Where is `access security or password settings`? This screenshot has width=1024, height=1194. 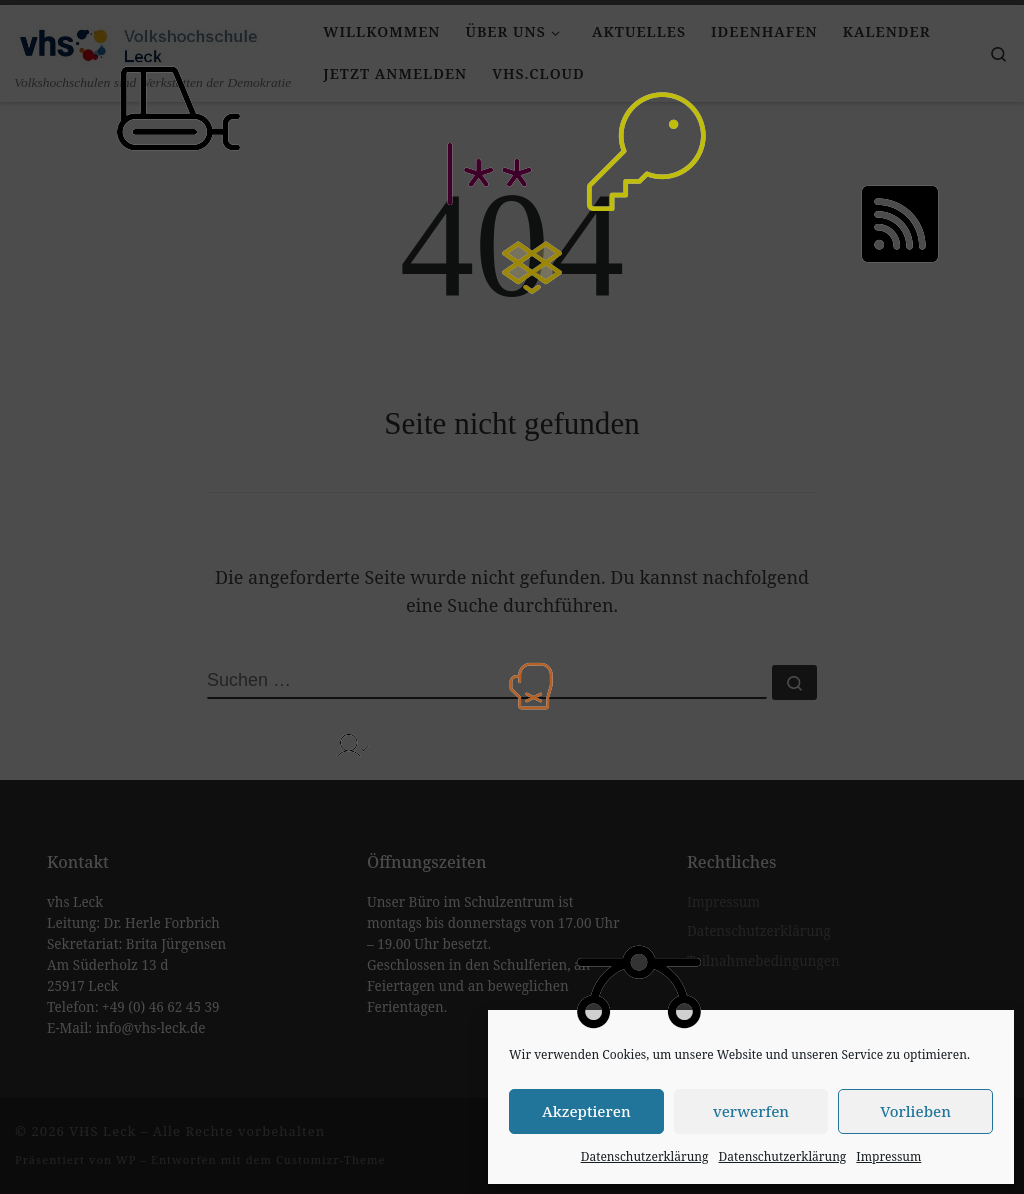 access security or password settings is located at coordinates (644, 154).